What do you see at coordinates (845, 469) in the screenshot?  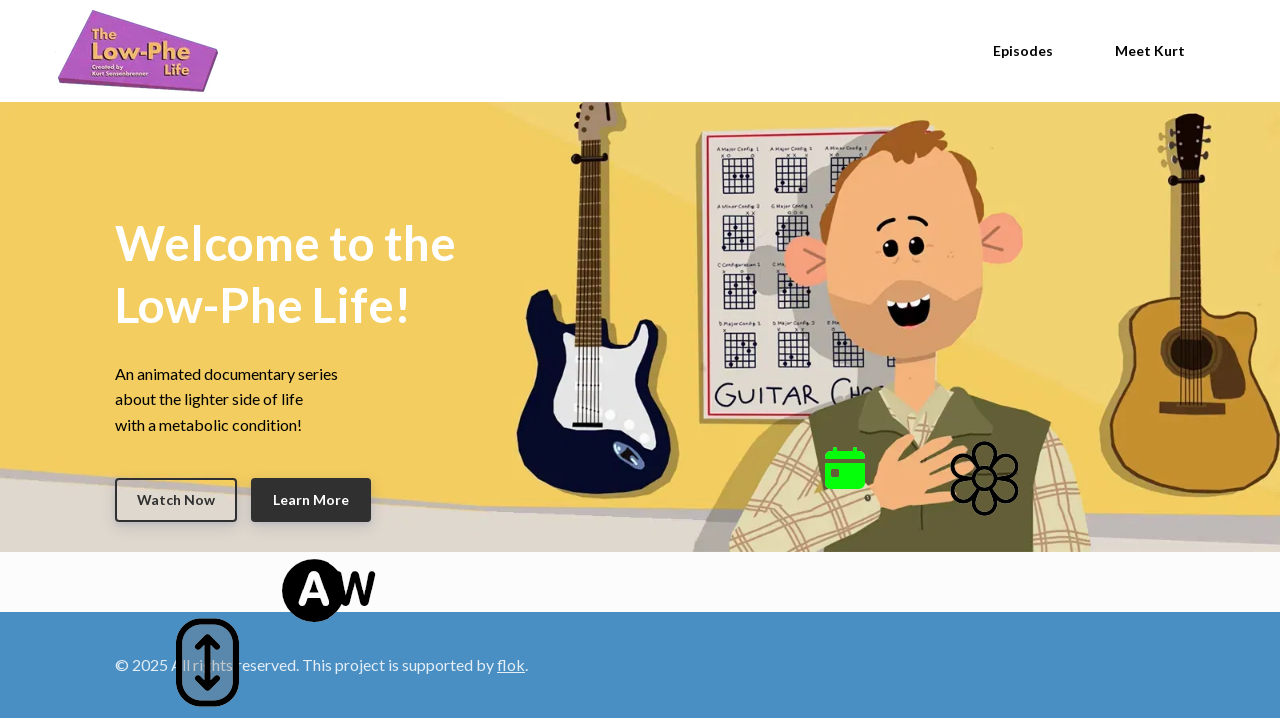 I see `open the calendar or schedule view` at bounding box center [845, 469].